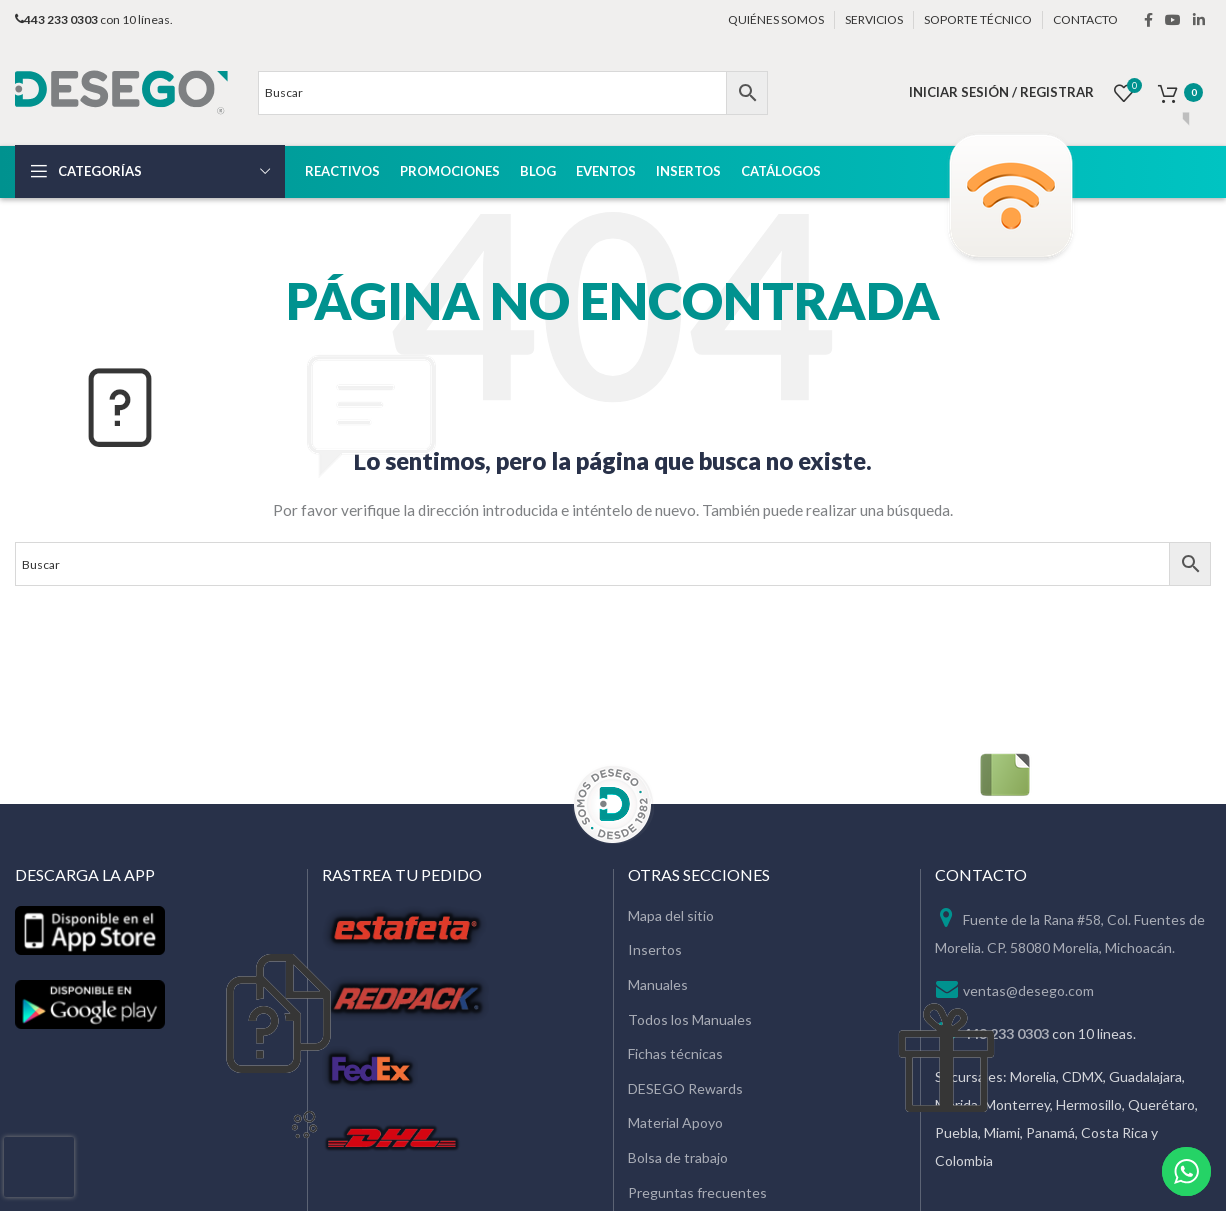 The height and width of the screenshot is (1211, 1226). Describe the element at coordinates (1011, 196) in the screenshot. I see `connect to a captive portal or public wifi network` at that location.